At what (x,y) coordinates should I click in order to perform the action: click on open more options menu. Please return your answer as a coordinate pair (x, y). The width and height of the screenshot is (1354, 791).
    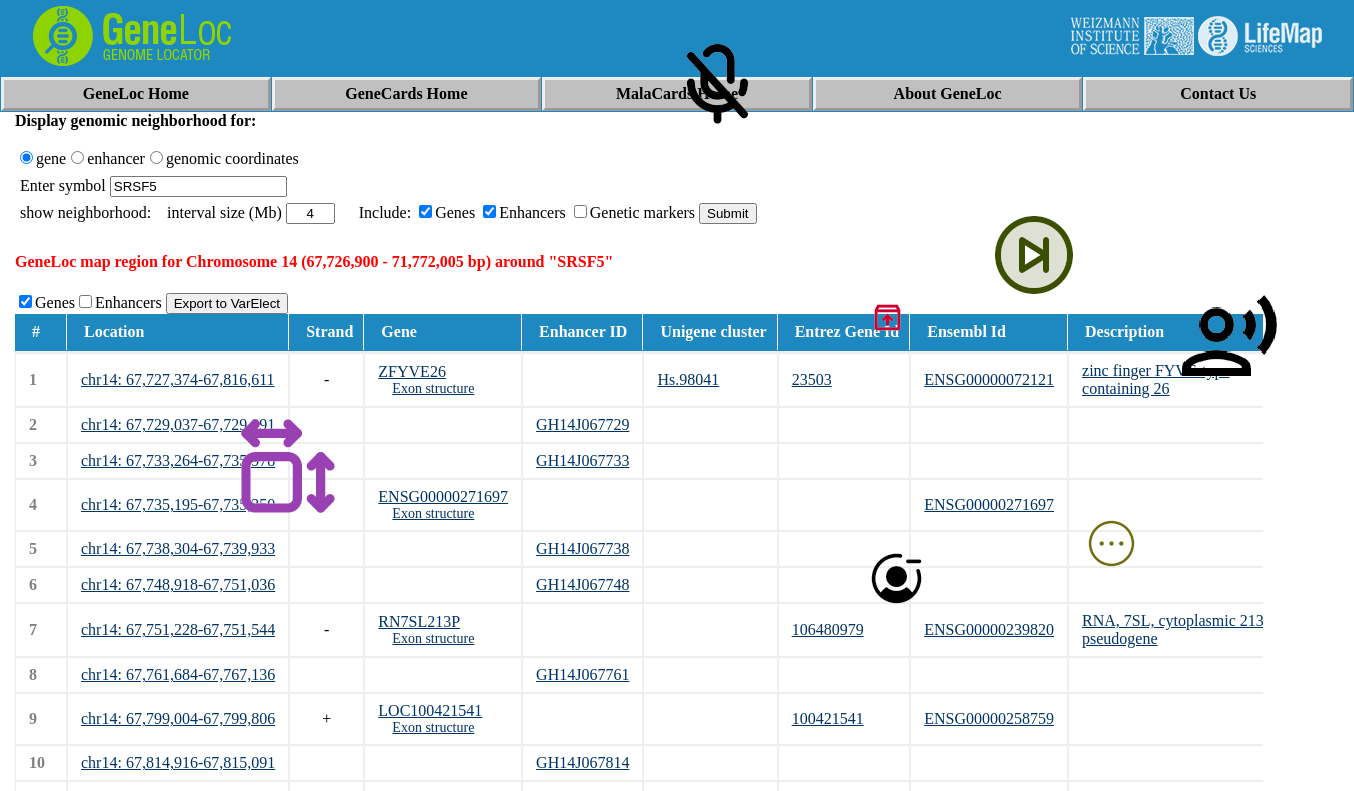
    Looking at the image, I should click on (1111, 543).